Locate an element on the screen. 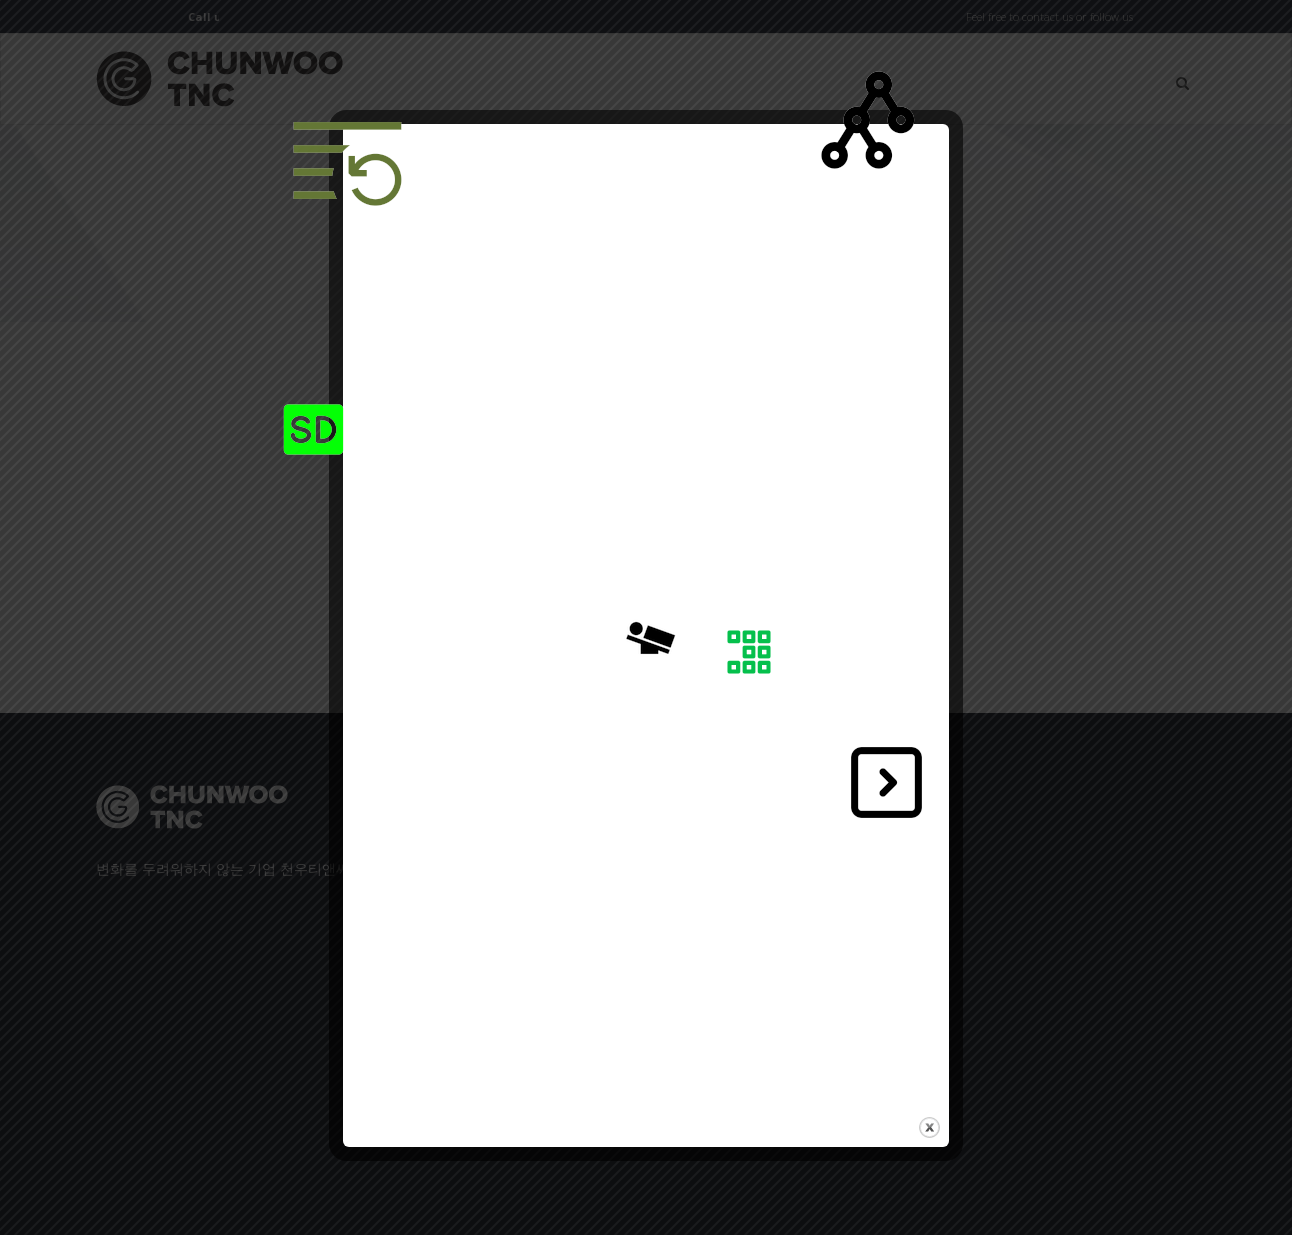 The image size is (1292, 1235). pnpm package manager logo is located at coordinates (749, 652).